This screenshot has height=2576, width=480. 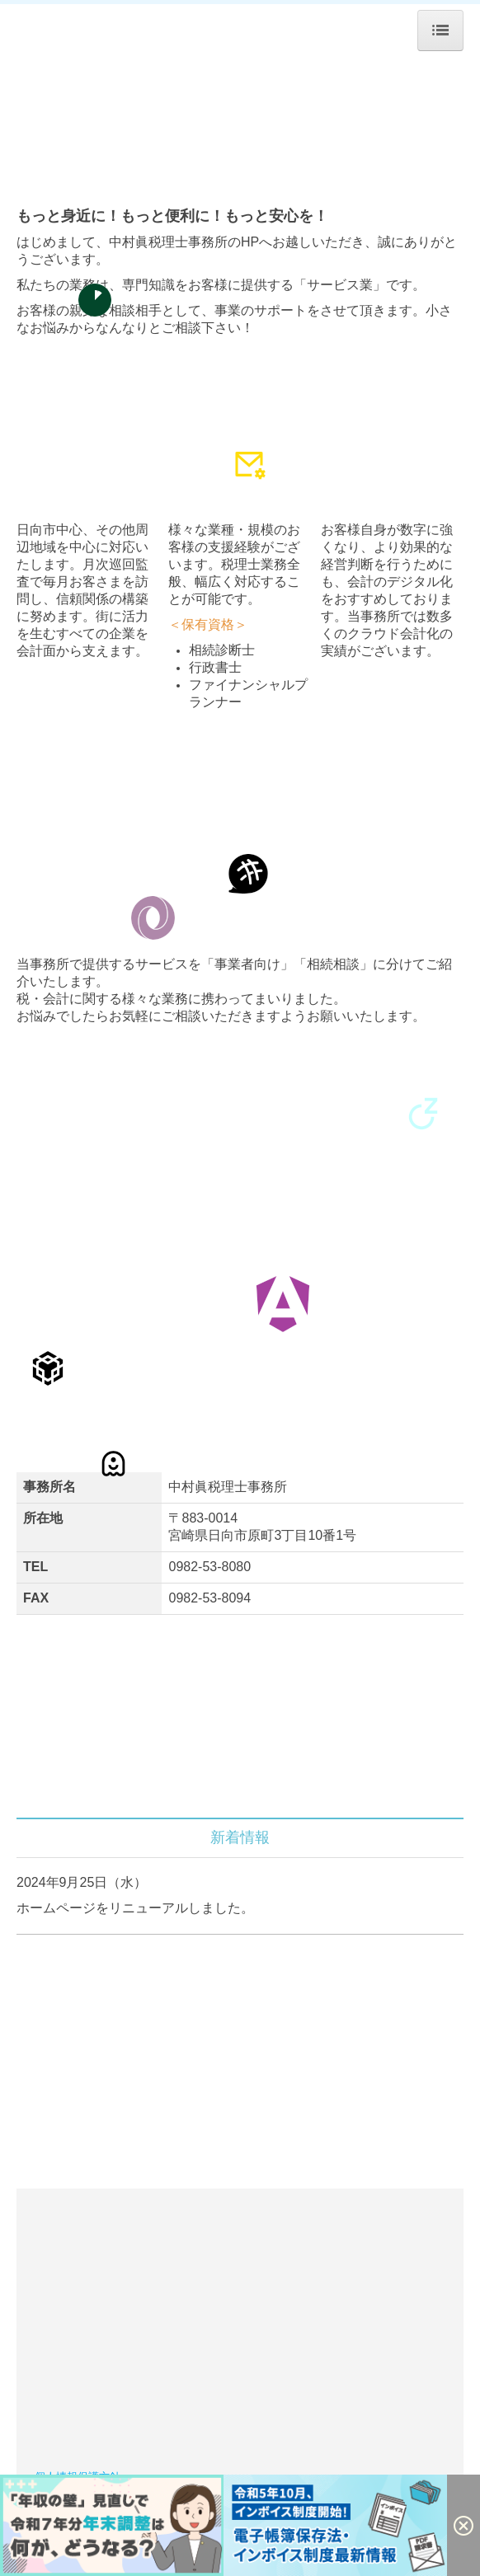 What do you see at coordinates (153, 917) in the screenshot?
I see `json file format indicator` at bounding box center [153, 917].